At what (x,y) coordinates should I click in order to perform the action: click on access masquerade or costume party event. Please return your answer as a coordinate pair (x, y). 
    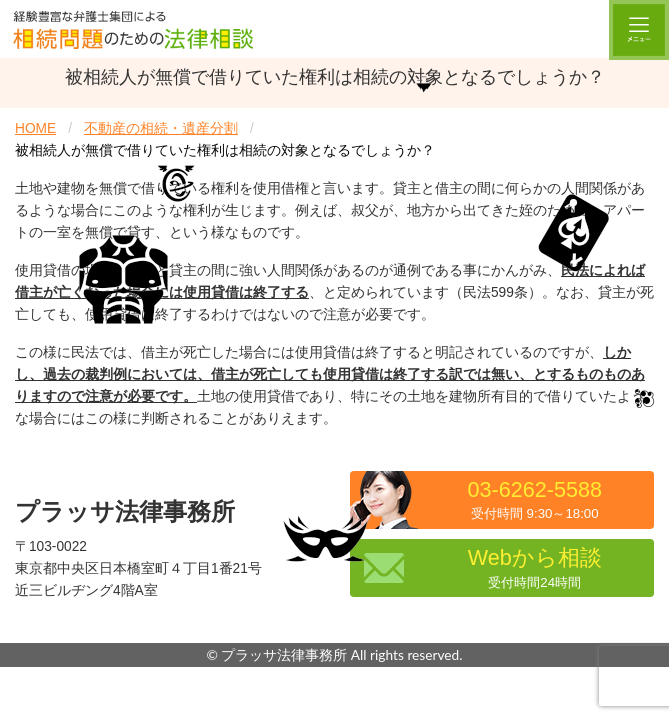
    Looking at the image, I should click on (325, 538).